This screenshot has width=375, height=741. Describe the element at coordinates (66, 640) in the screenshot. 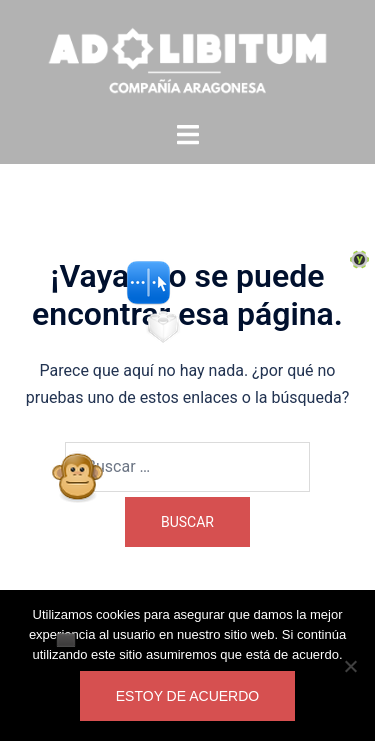

I see `indicates magic trackpad is connected via bluetooth` at that location.